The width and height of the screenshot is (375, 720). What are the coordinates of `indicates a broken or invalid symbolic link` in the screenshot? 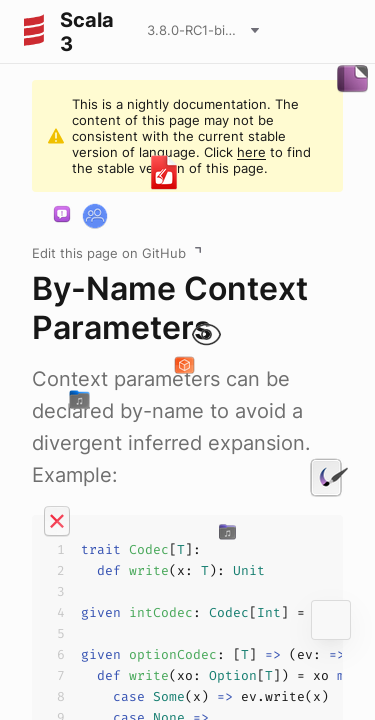 It's located at (57, 521).